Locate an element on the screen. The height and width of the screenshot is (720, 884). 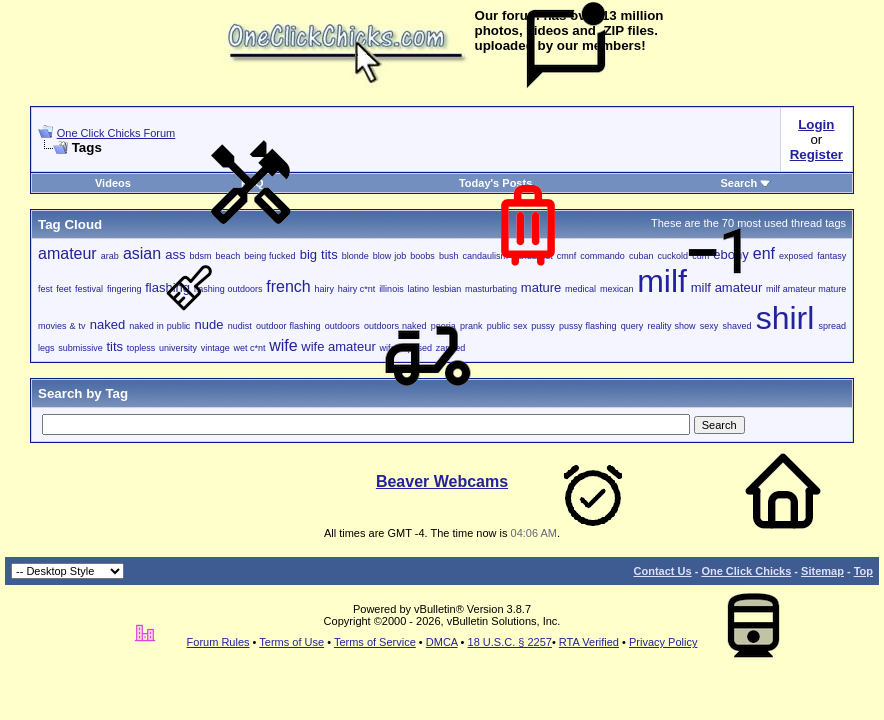
navigate to the home screen is located at coordinates (783, 491).